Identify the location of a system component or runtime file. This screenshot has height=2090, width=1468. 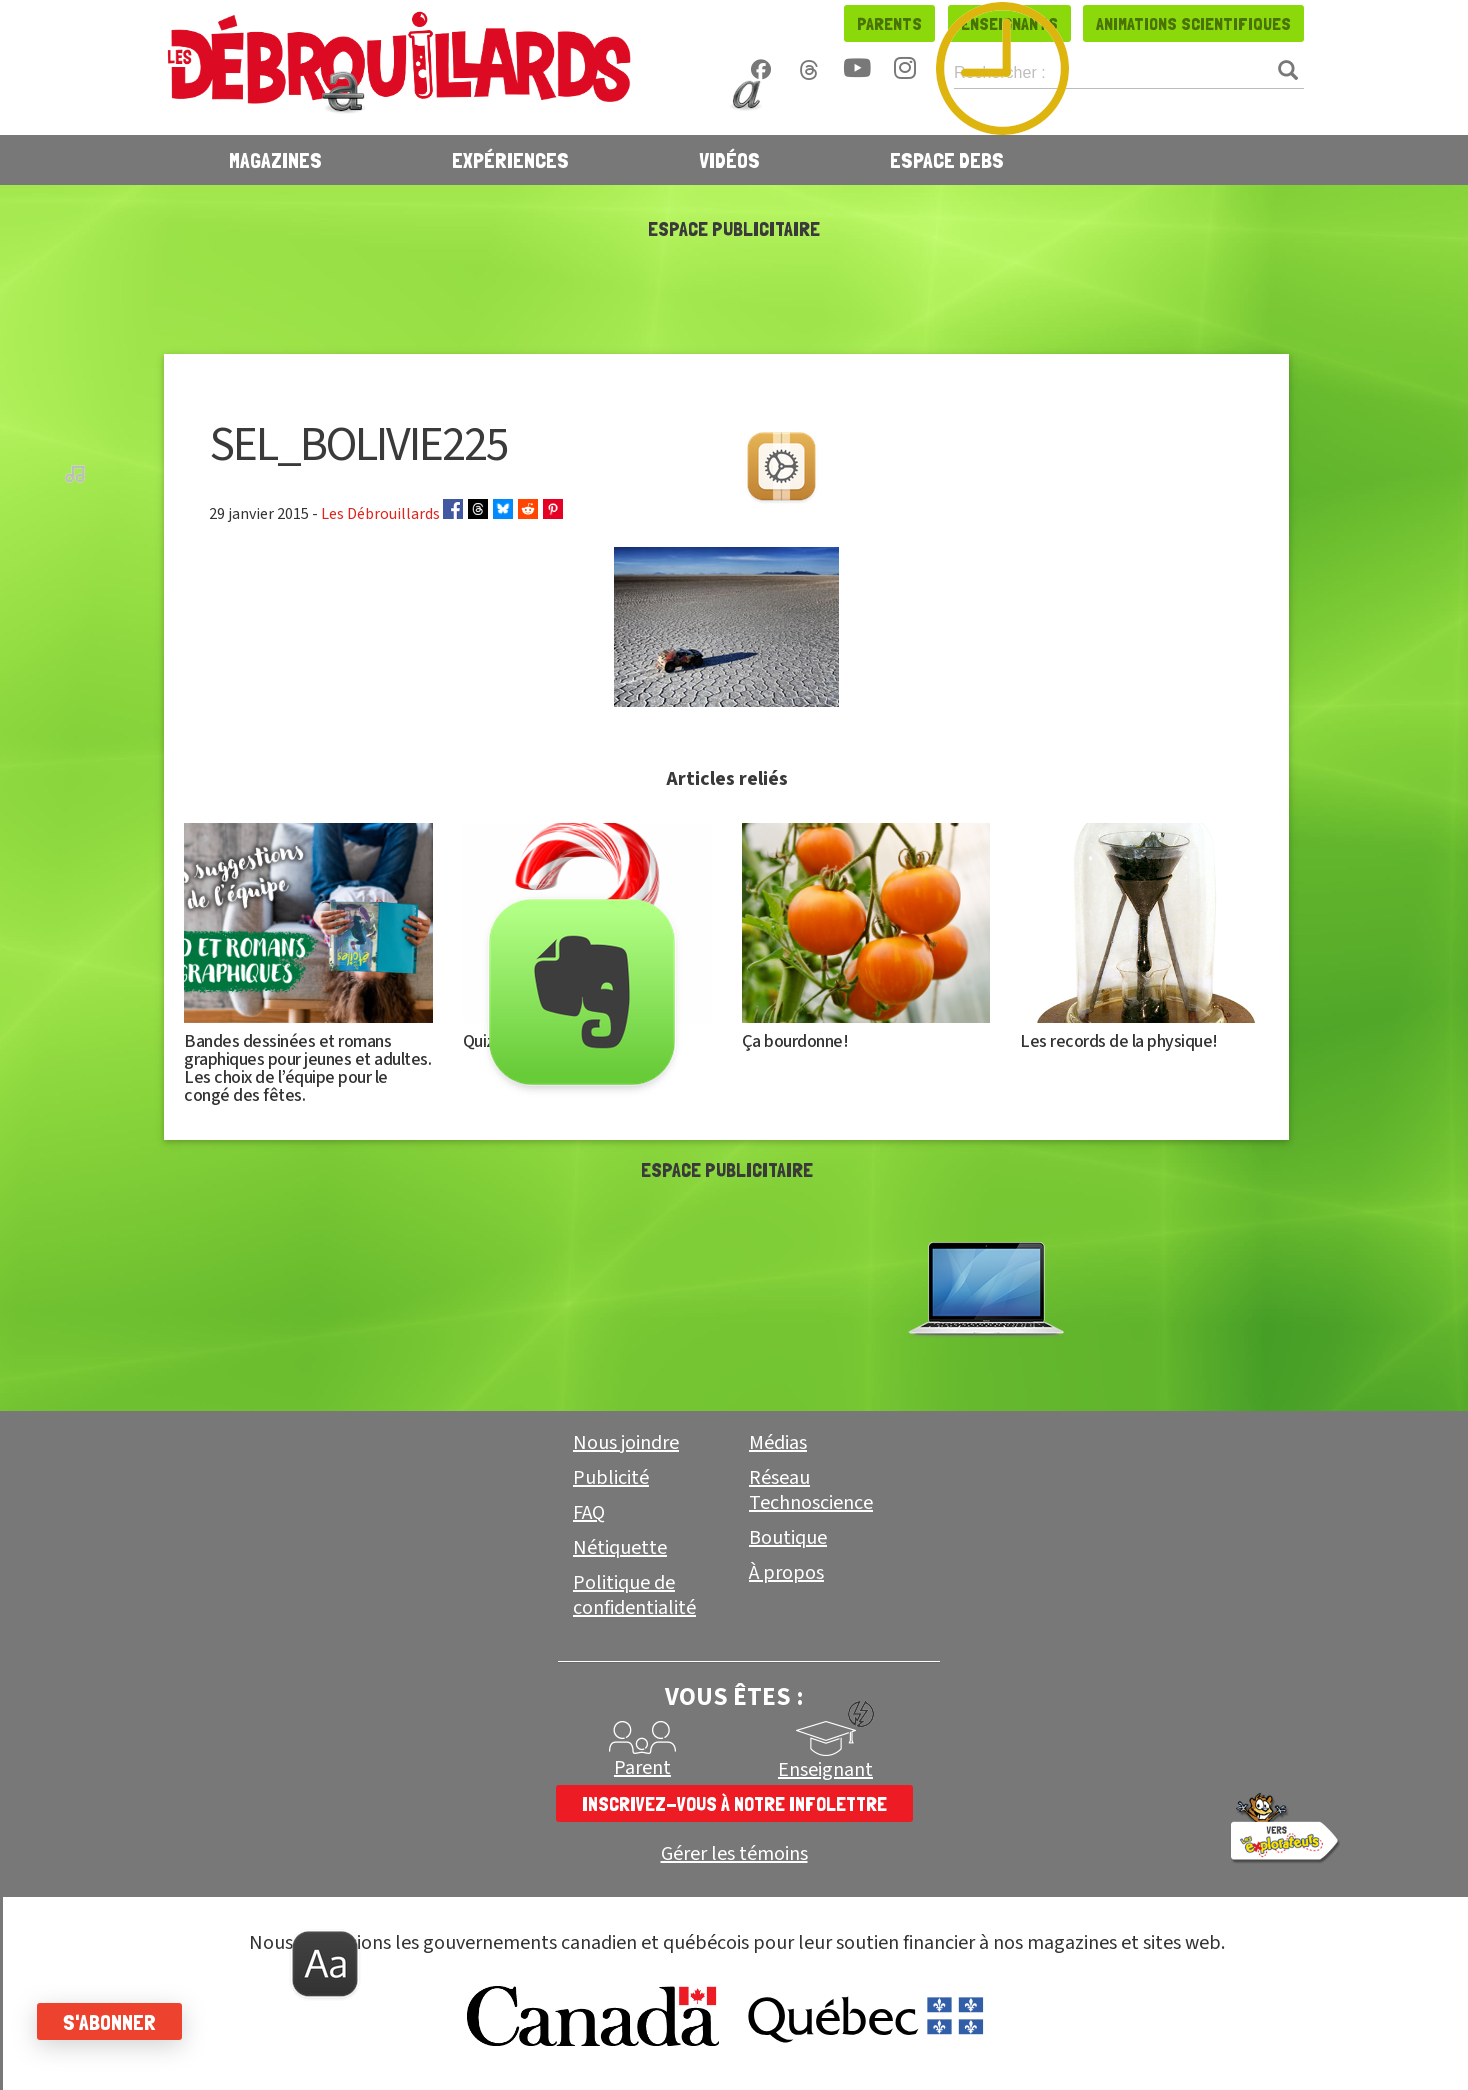
(781, 467).